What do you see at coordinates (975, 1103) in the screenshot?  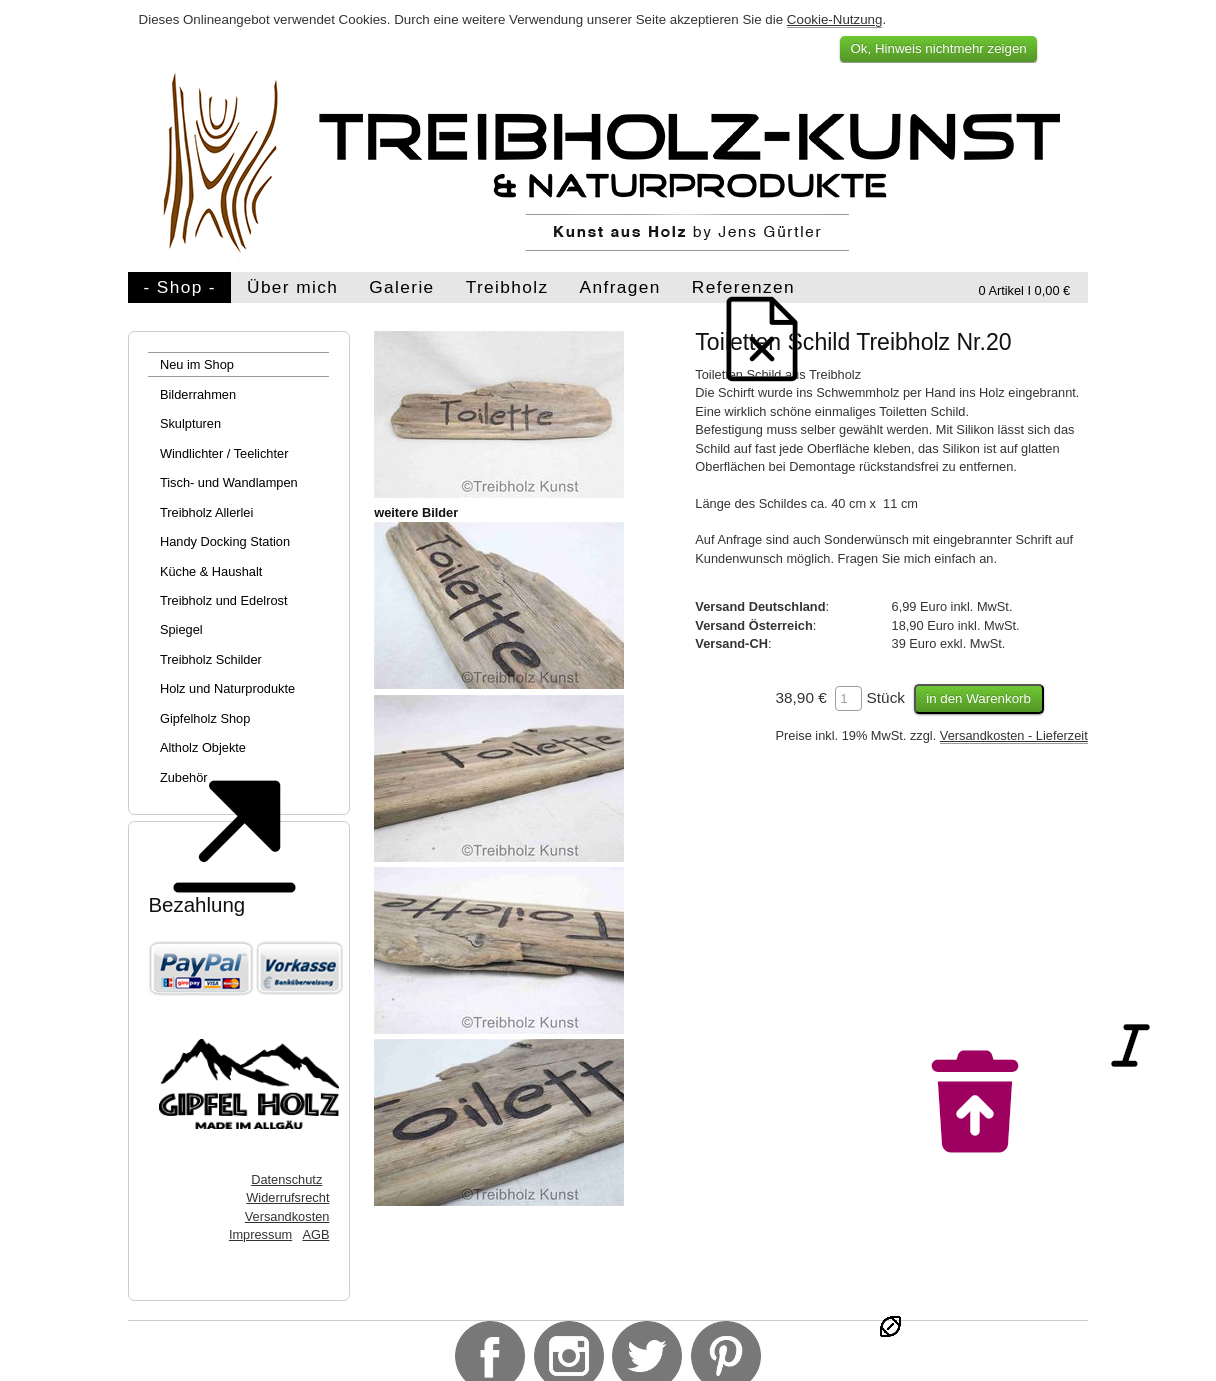 I see `restore item from trash` at bounding box center [975, 1103].